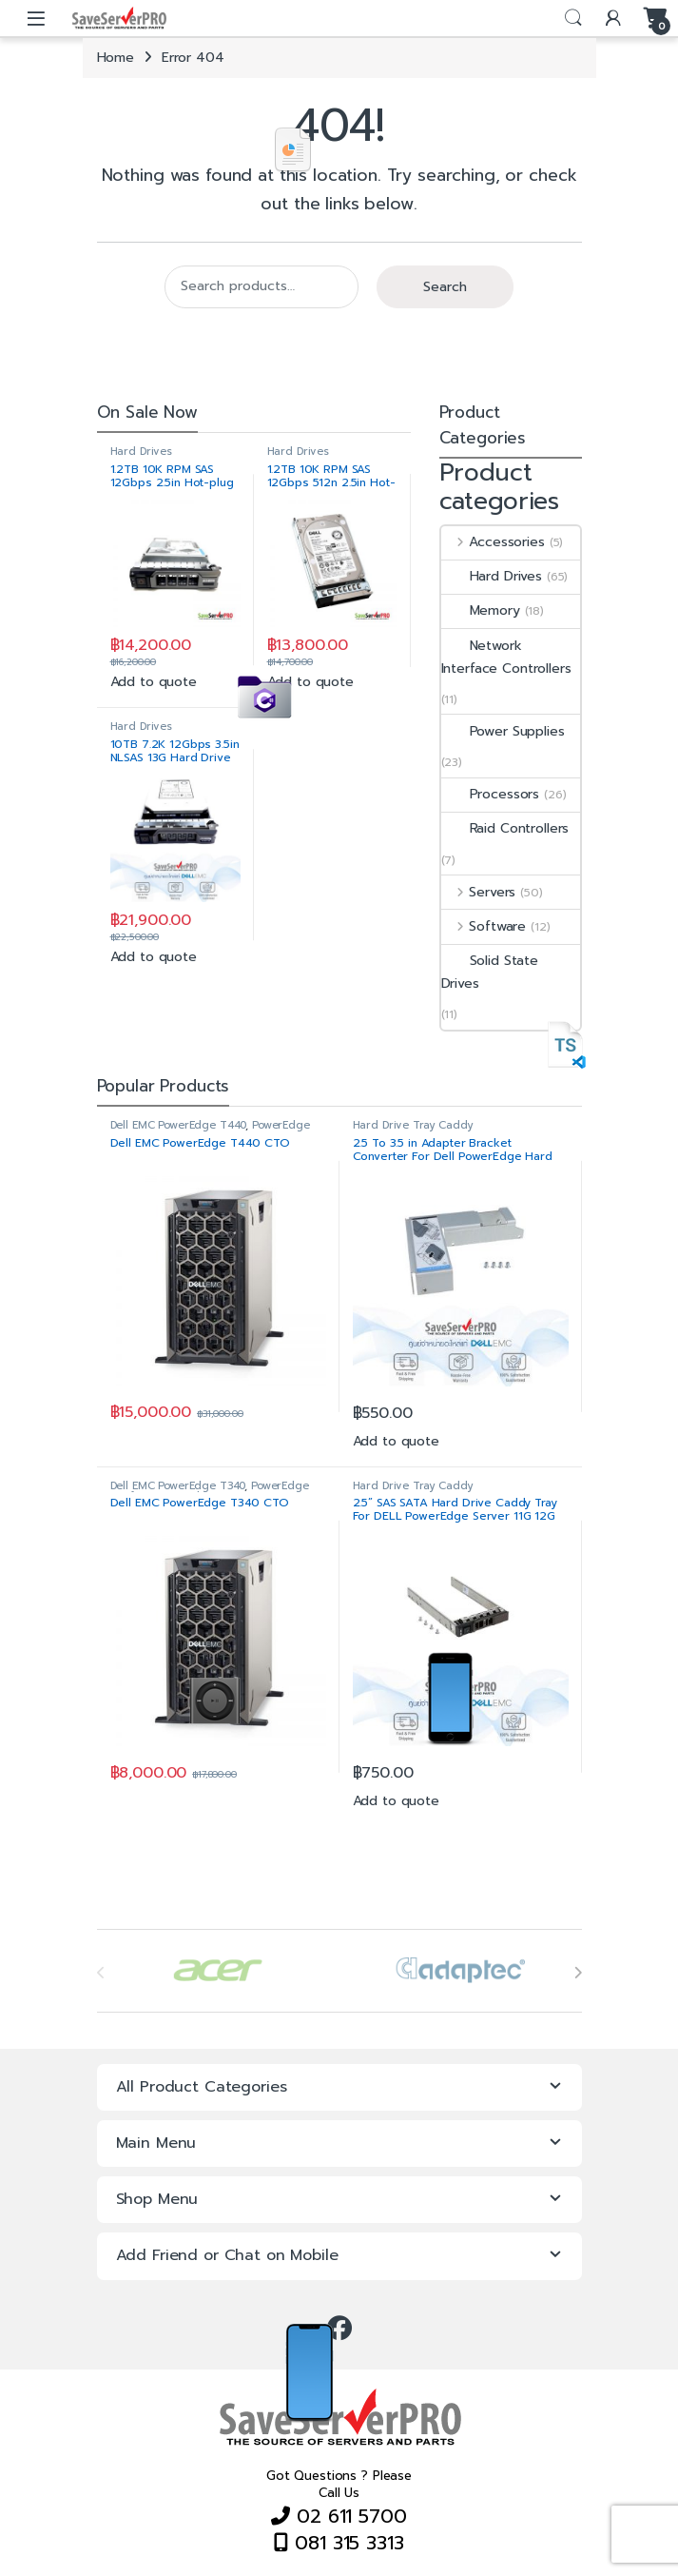 This screenshot has height=2576, width=678. What do you see at coordinates (215, 1701) in the screenshot?
I see `iPod shuffle device in space gray` at bounding box center [215, 1701].